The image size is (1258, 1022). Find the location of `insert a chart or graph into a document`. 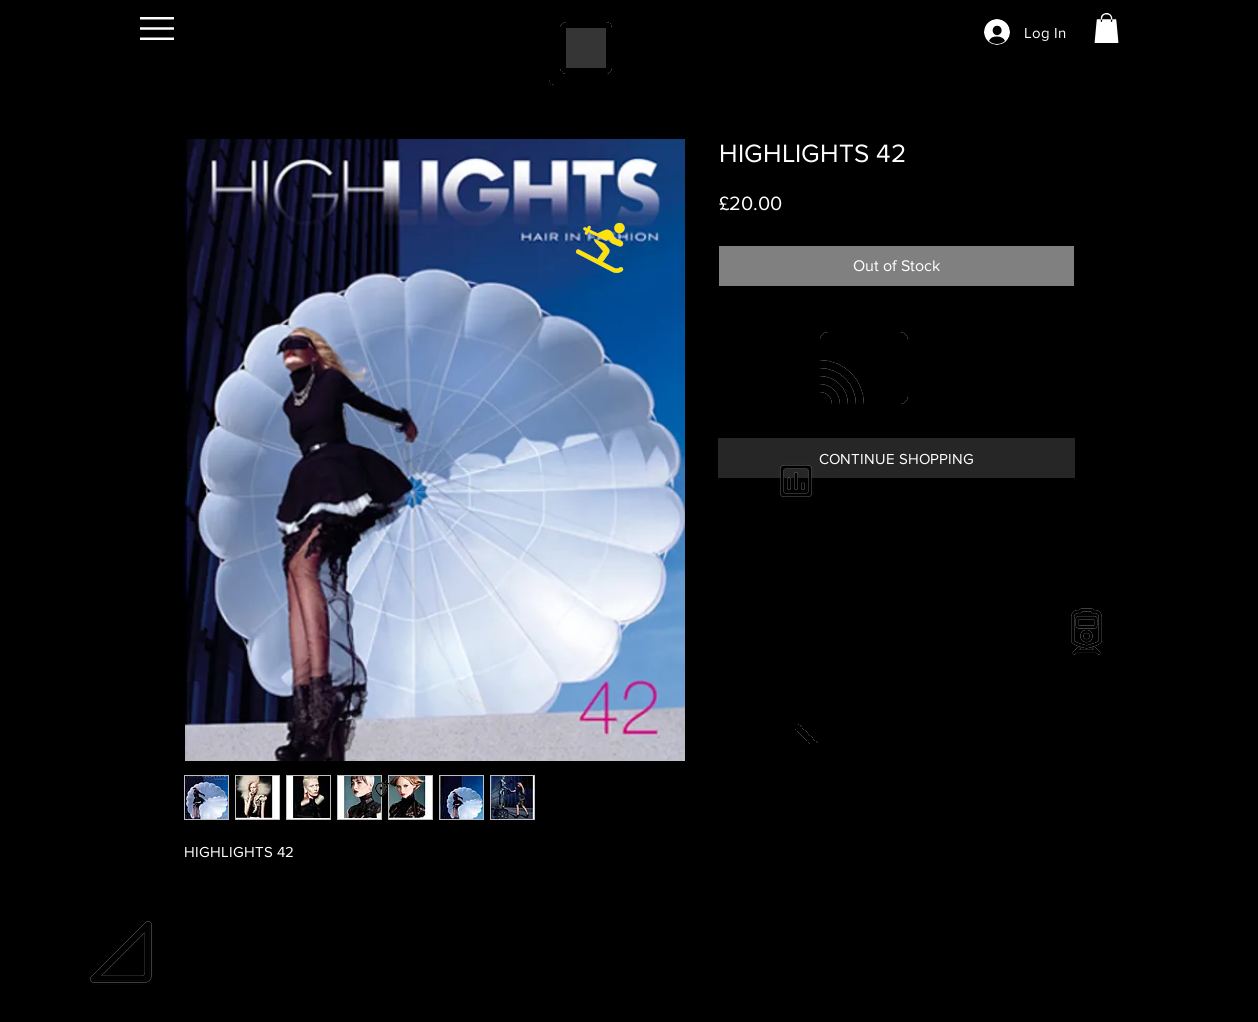

insert a chart or graph into a document is located at coordinates (796, 481).